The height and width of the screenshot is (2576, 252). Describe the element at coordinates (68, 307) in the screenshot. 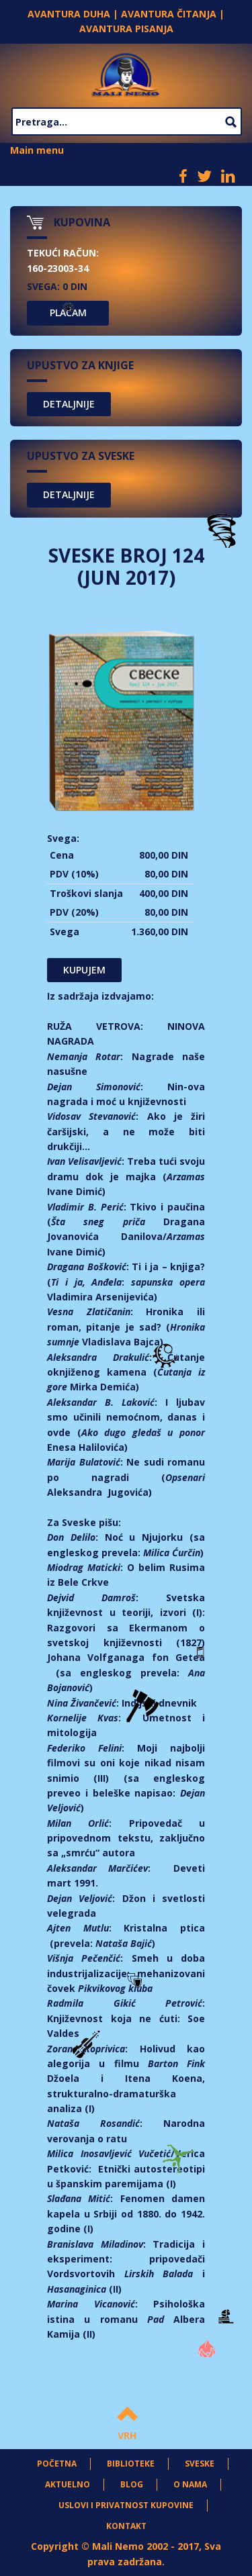

I see `view your in-game currency or coins` at that location.